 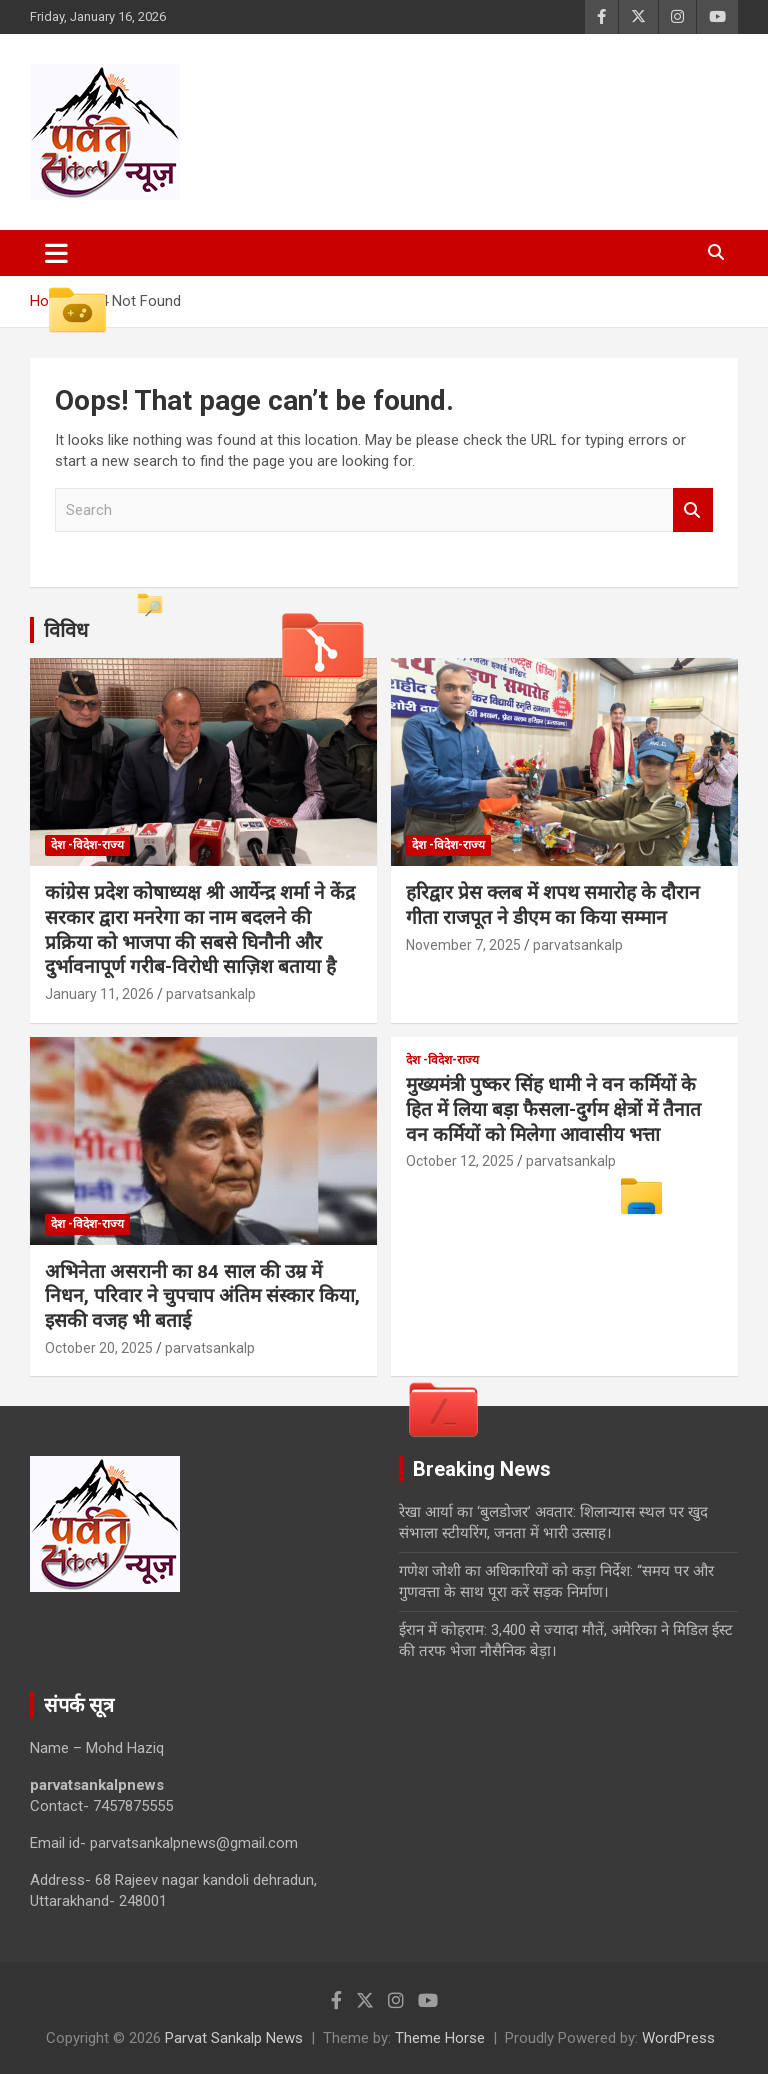 What do you see at coordinates (641, 1195) in the screenshot?
I see `open file explorer` at bounding box center [641, 1195].